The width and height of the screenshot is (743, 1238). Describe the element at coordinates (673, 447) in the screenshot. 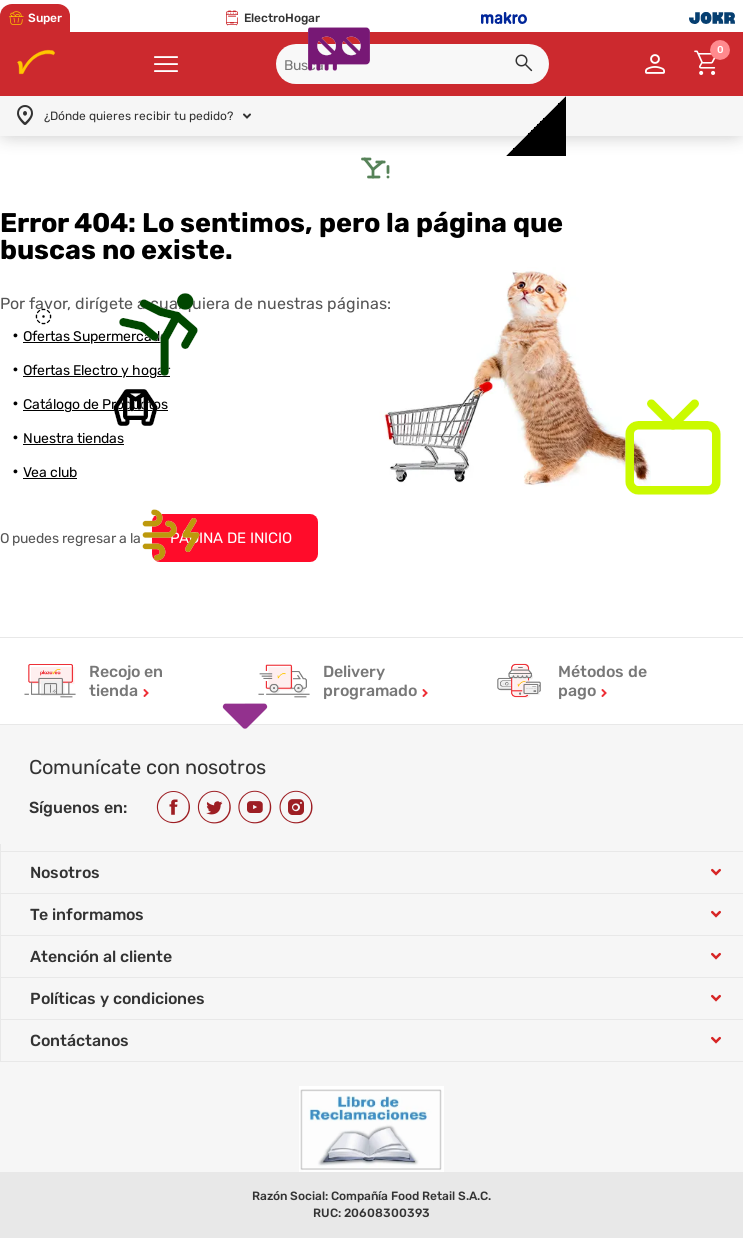

I see `access tv or video streaming content` at that location.